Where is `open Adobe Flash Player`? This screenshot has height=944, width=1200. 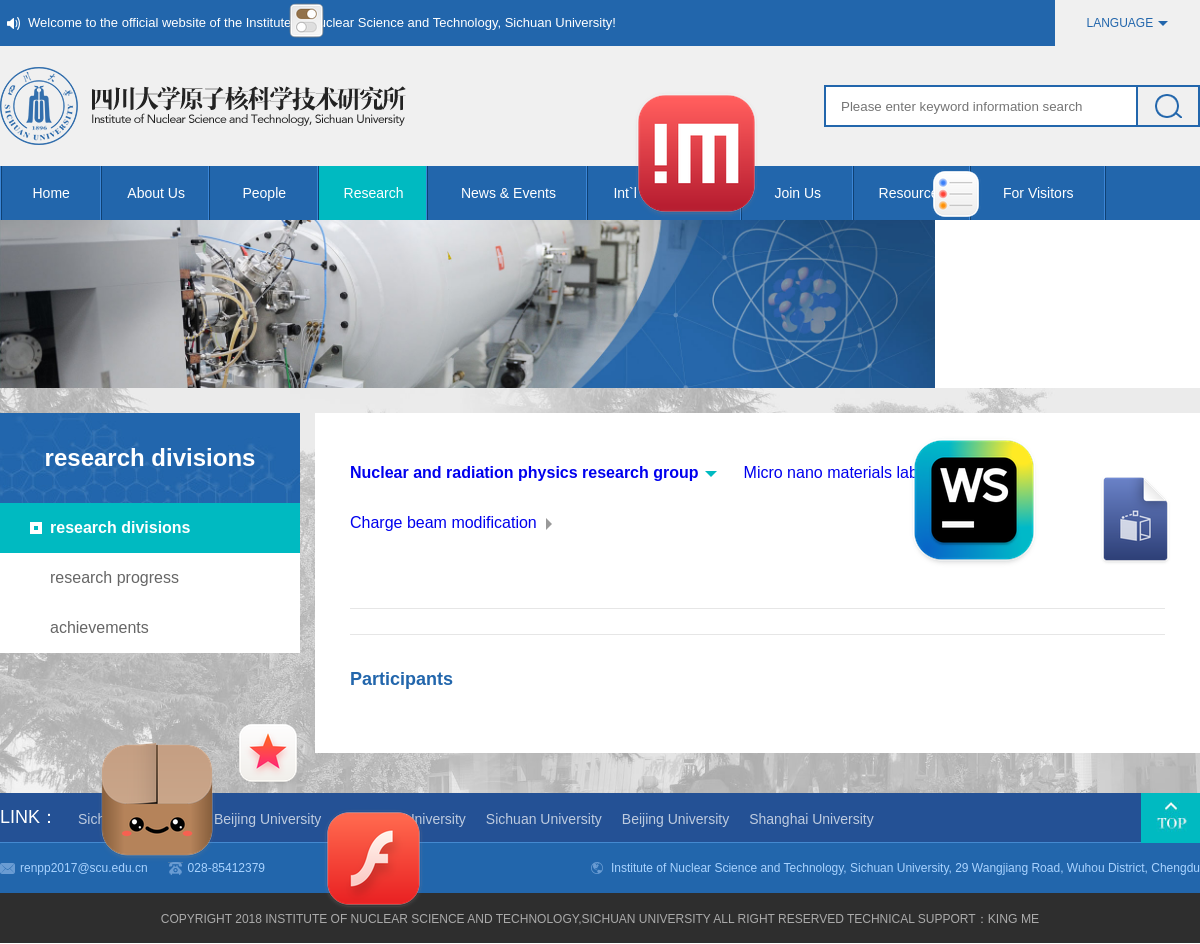 open Adobe Flash Player is located at coordinates (373, 858).